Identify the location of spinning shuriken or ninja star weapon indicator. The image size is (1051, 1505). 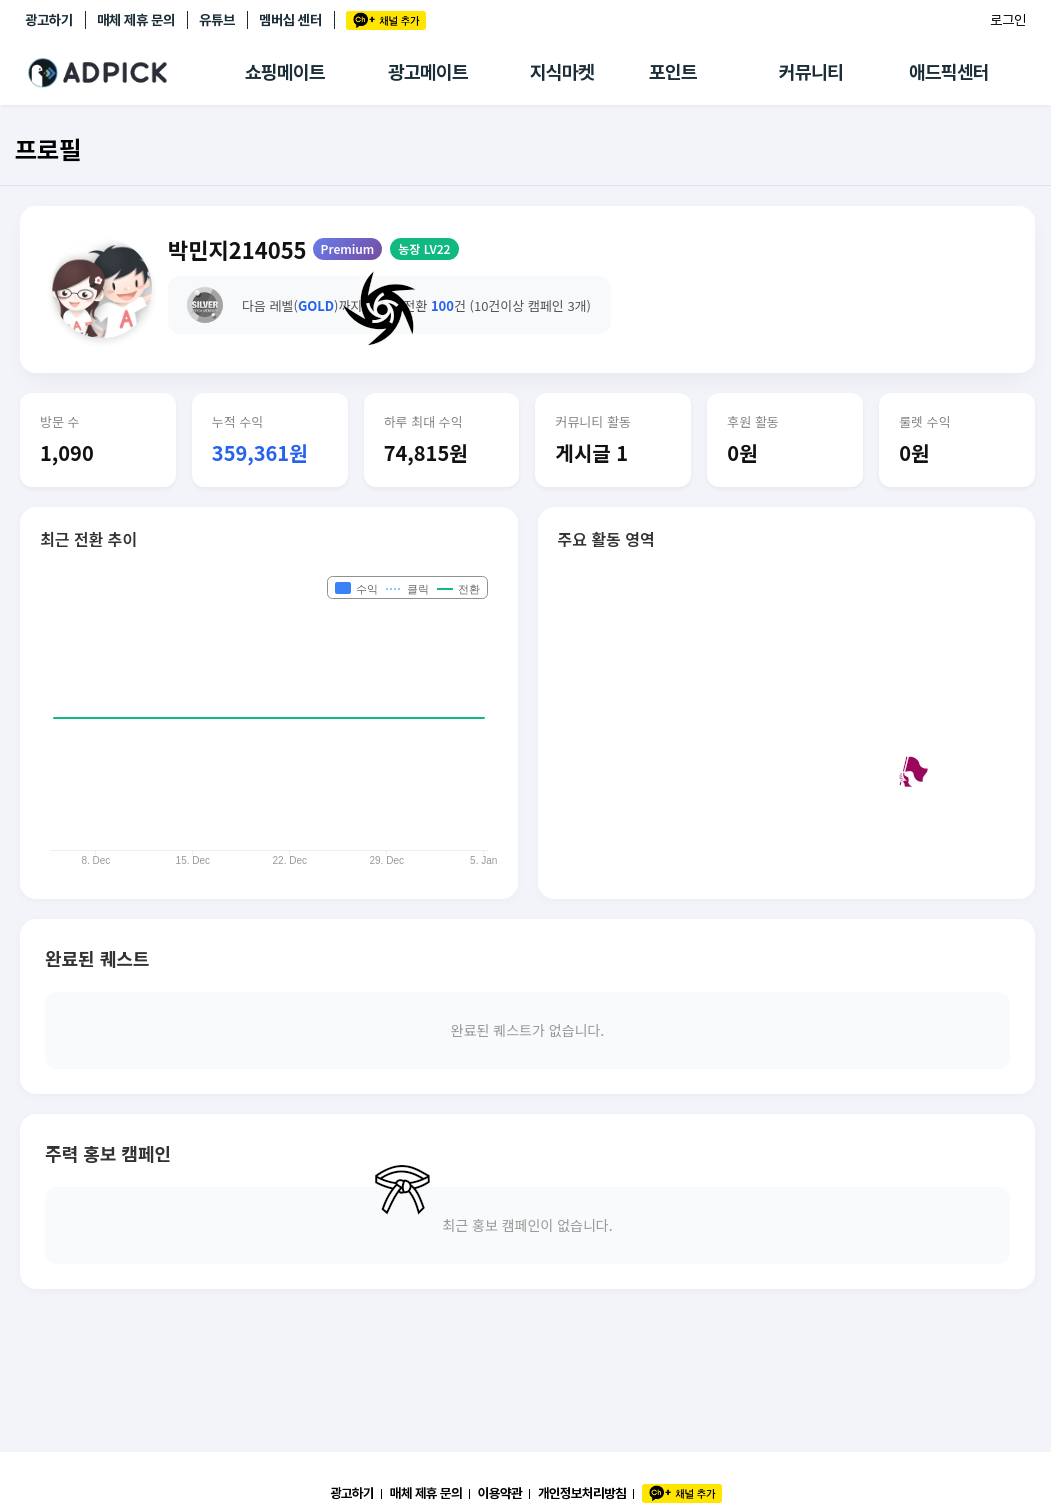
(379, 308).